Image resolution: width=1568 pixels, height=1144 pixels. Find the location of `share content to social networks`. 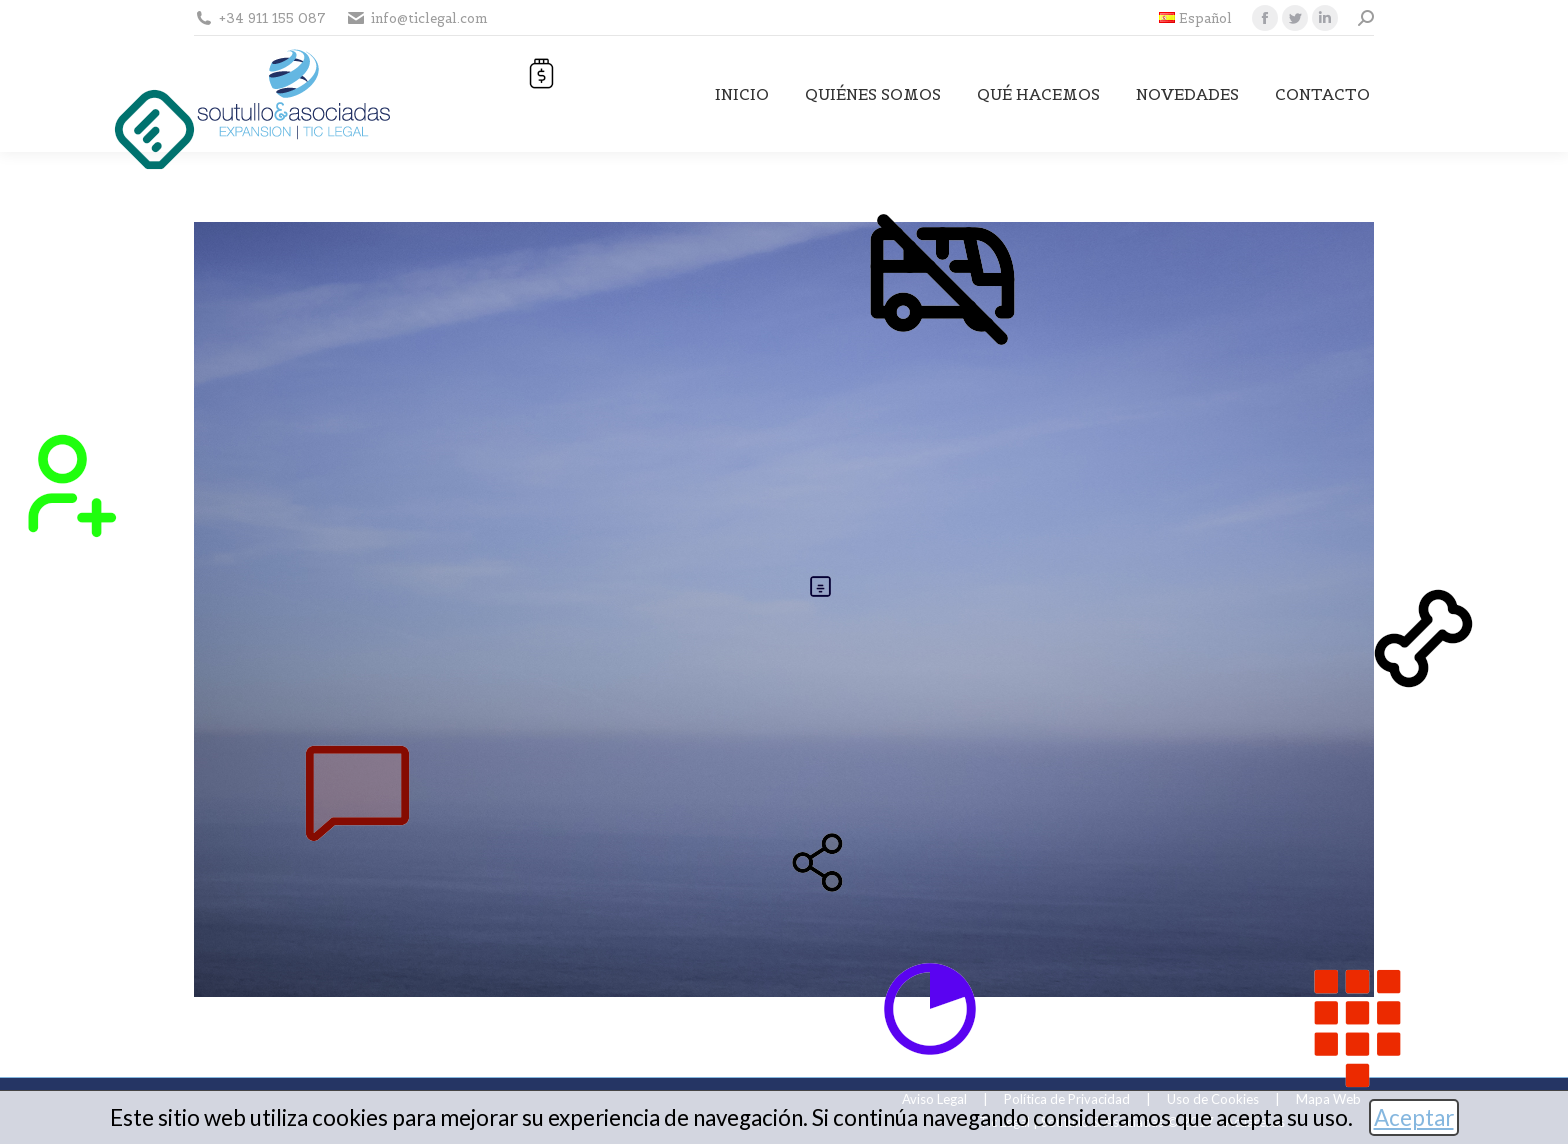

share content to social networks is located at coordinates (819, 862).